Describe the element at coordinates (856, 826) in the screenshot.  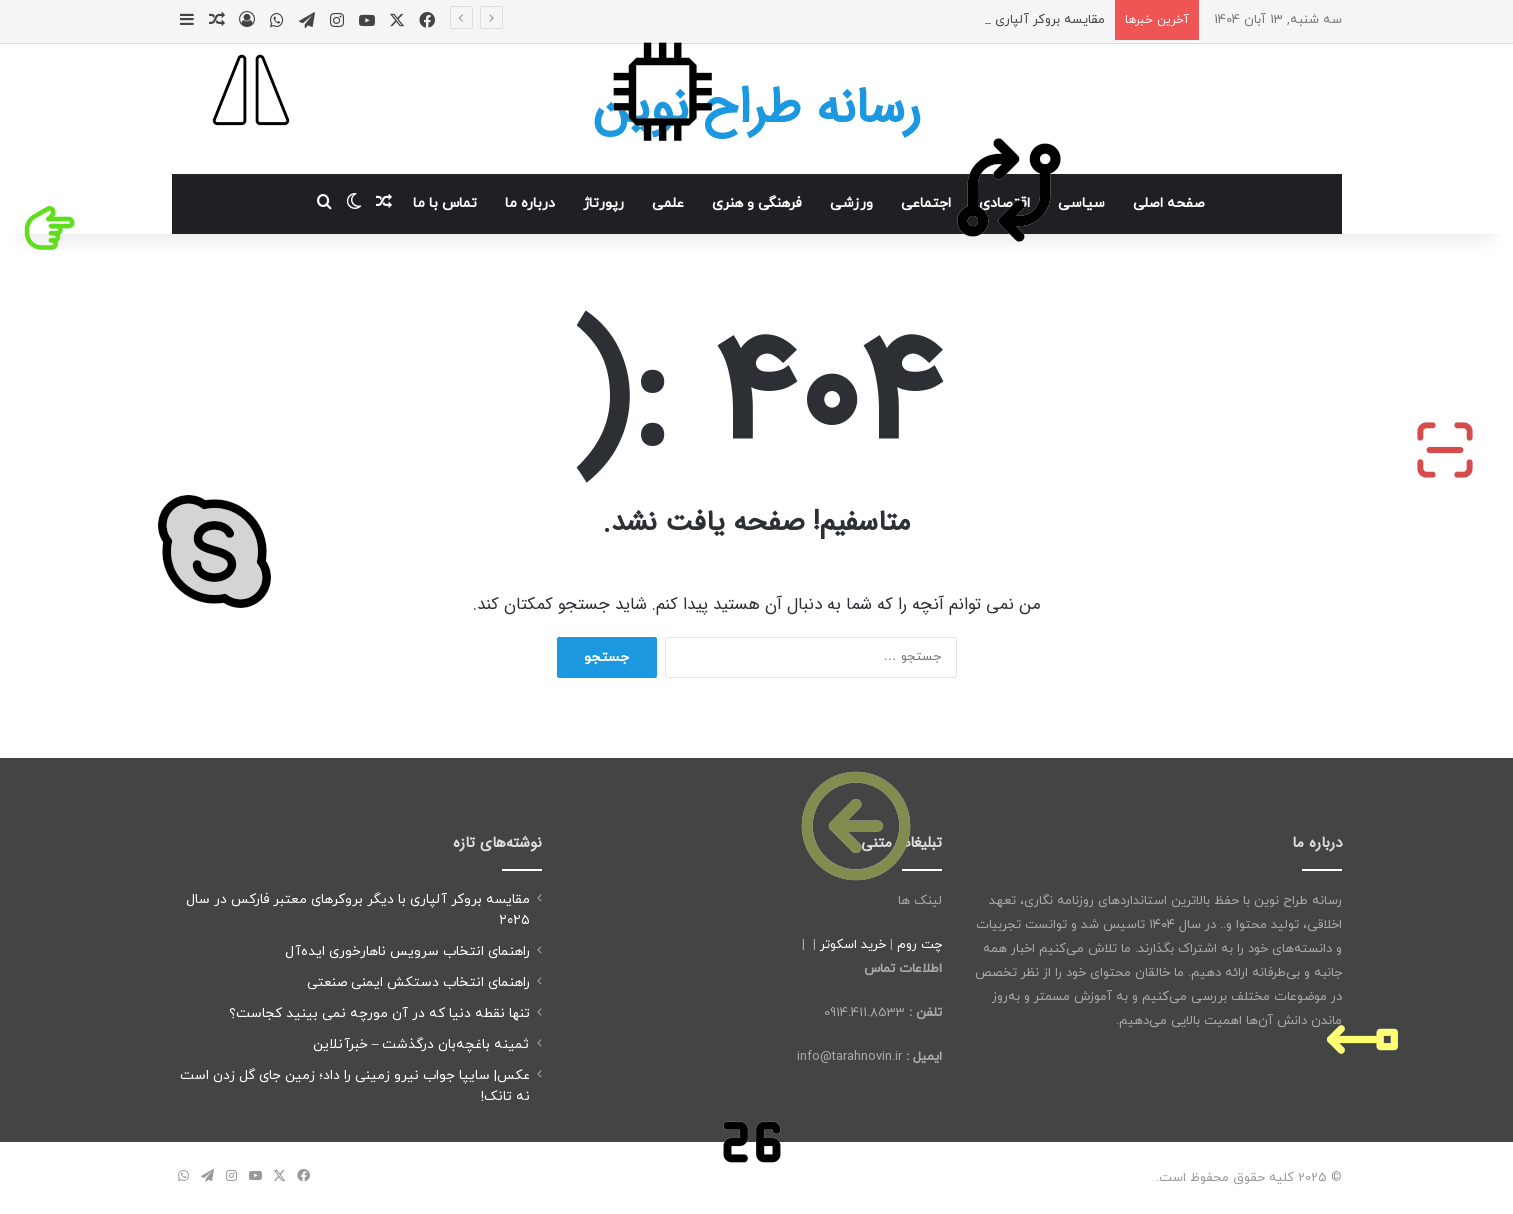
I see `go back to the previous screen` at that location.